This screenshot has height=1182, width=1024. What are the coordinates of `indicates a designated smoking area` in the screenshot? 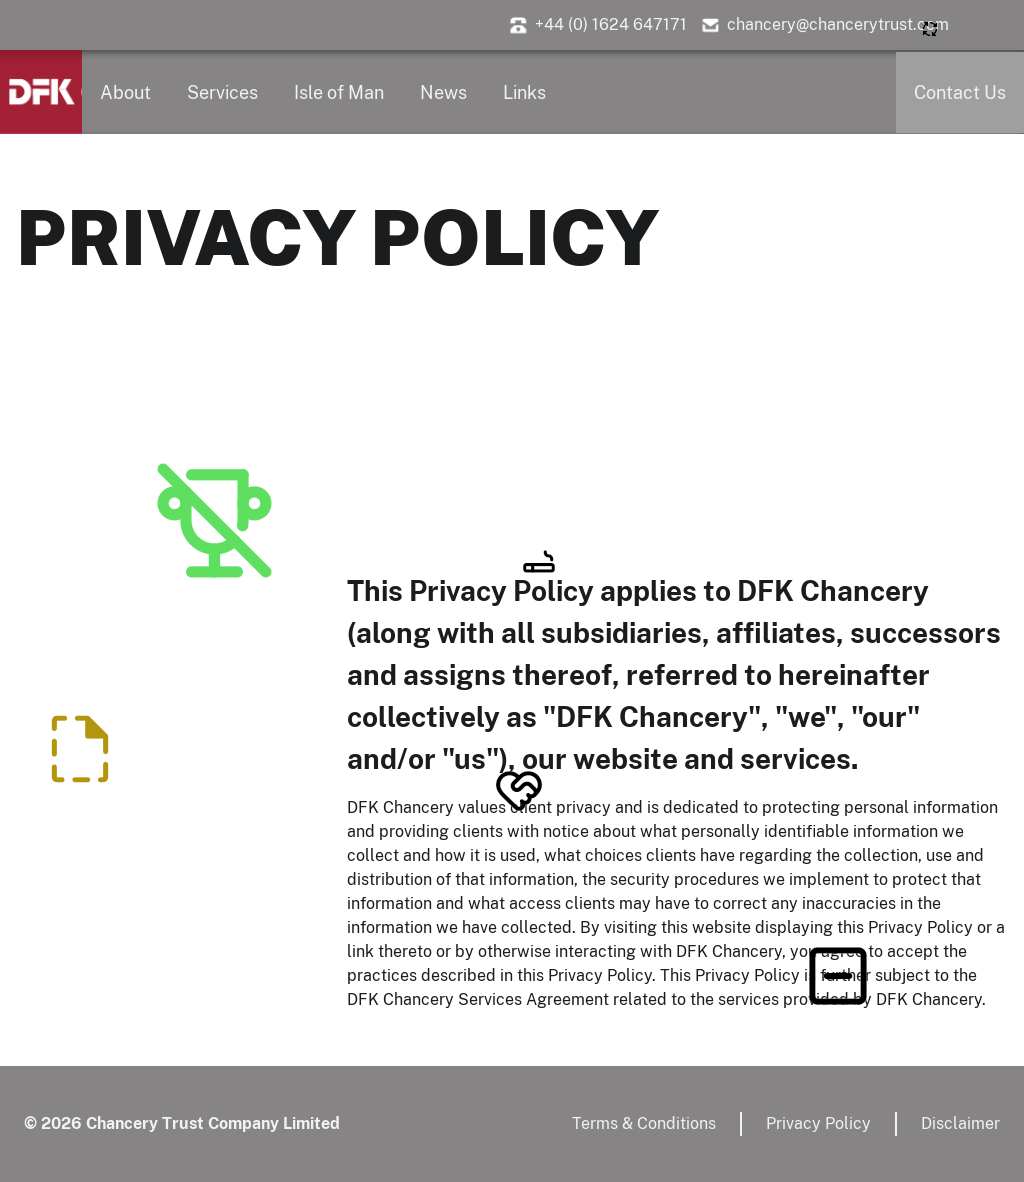 It's located at (539, 563).